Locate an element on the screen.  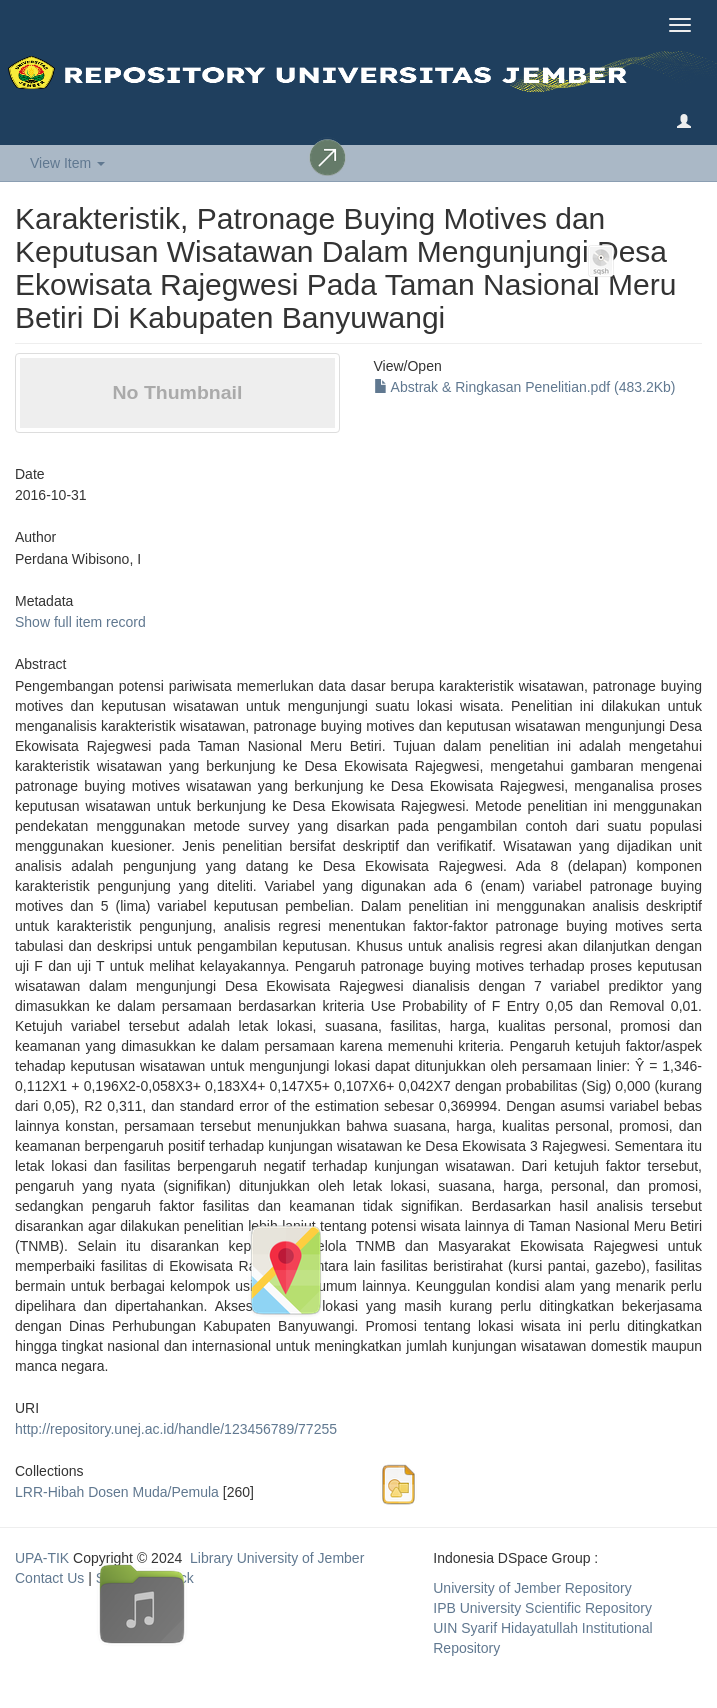
a geo+json geographic data file is located at coordinates (286, 1270).